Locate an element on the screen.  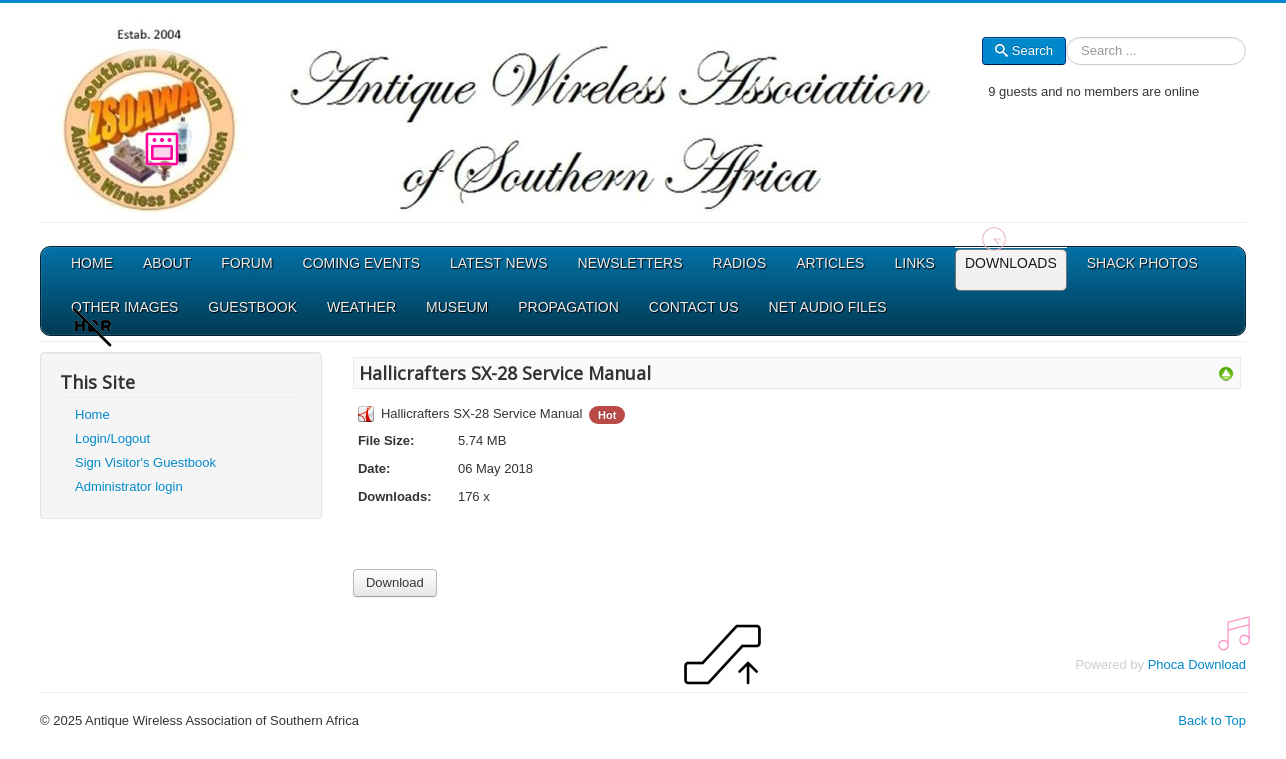
disable HDR mode for photos is located at coordinates (93, 326).